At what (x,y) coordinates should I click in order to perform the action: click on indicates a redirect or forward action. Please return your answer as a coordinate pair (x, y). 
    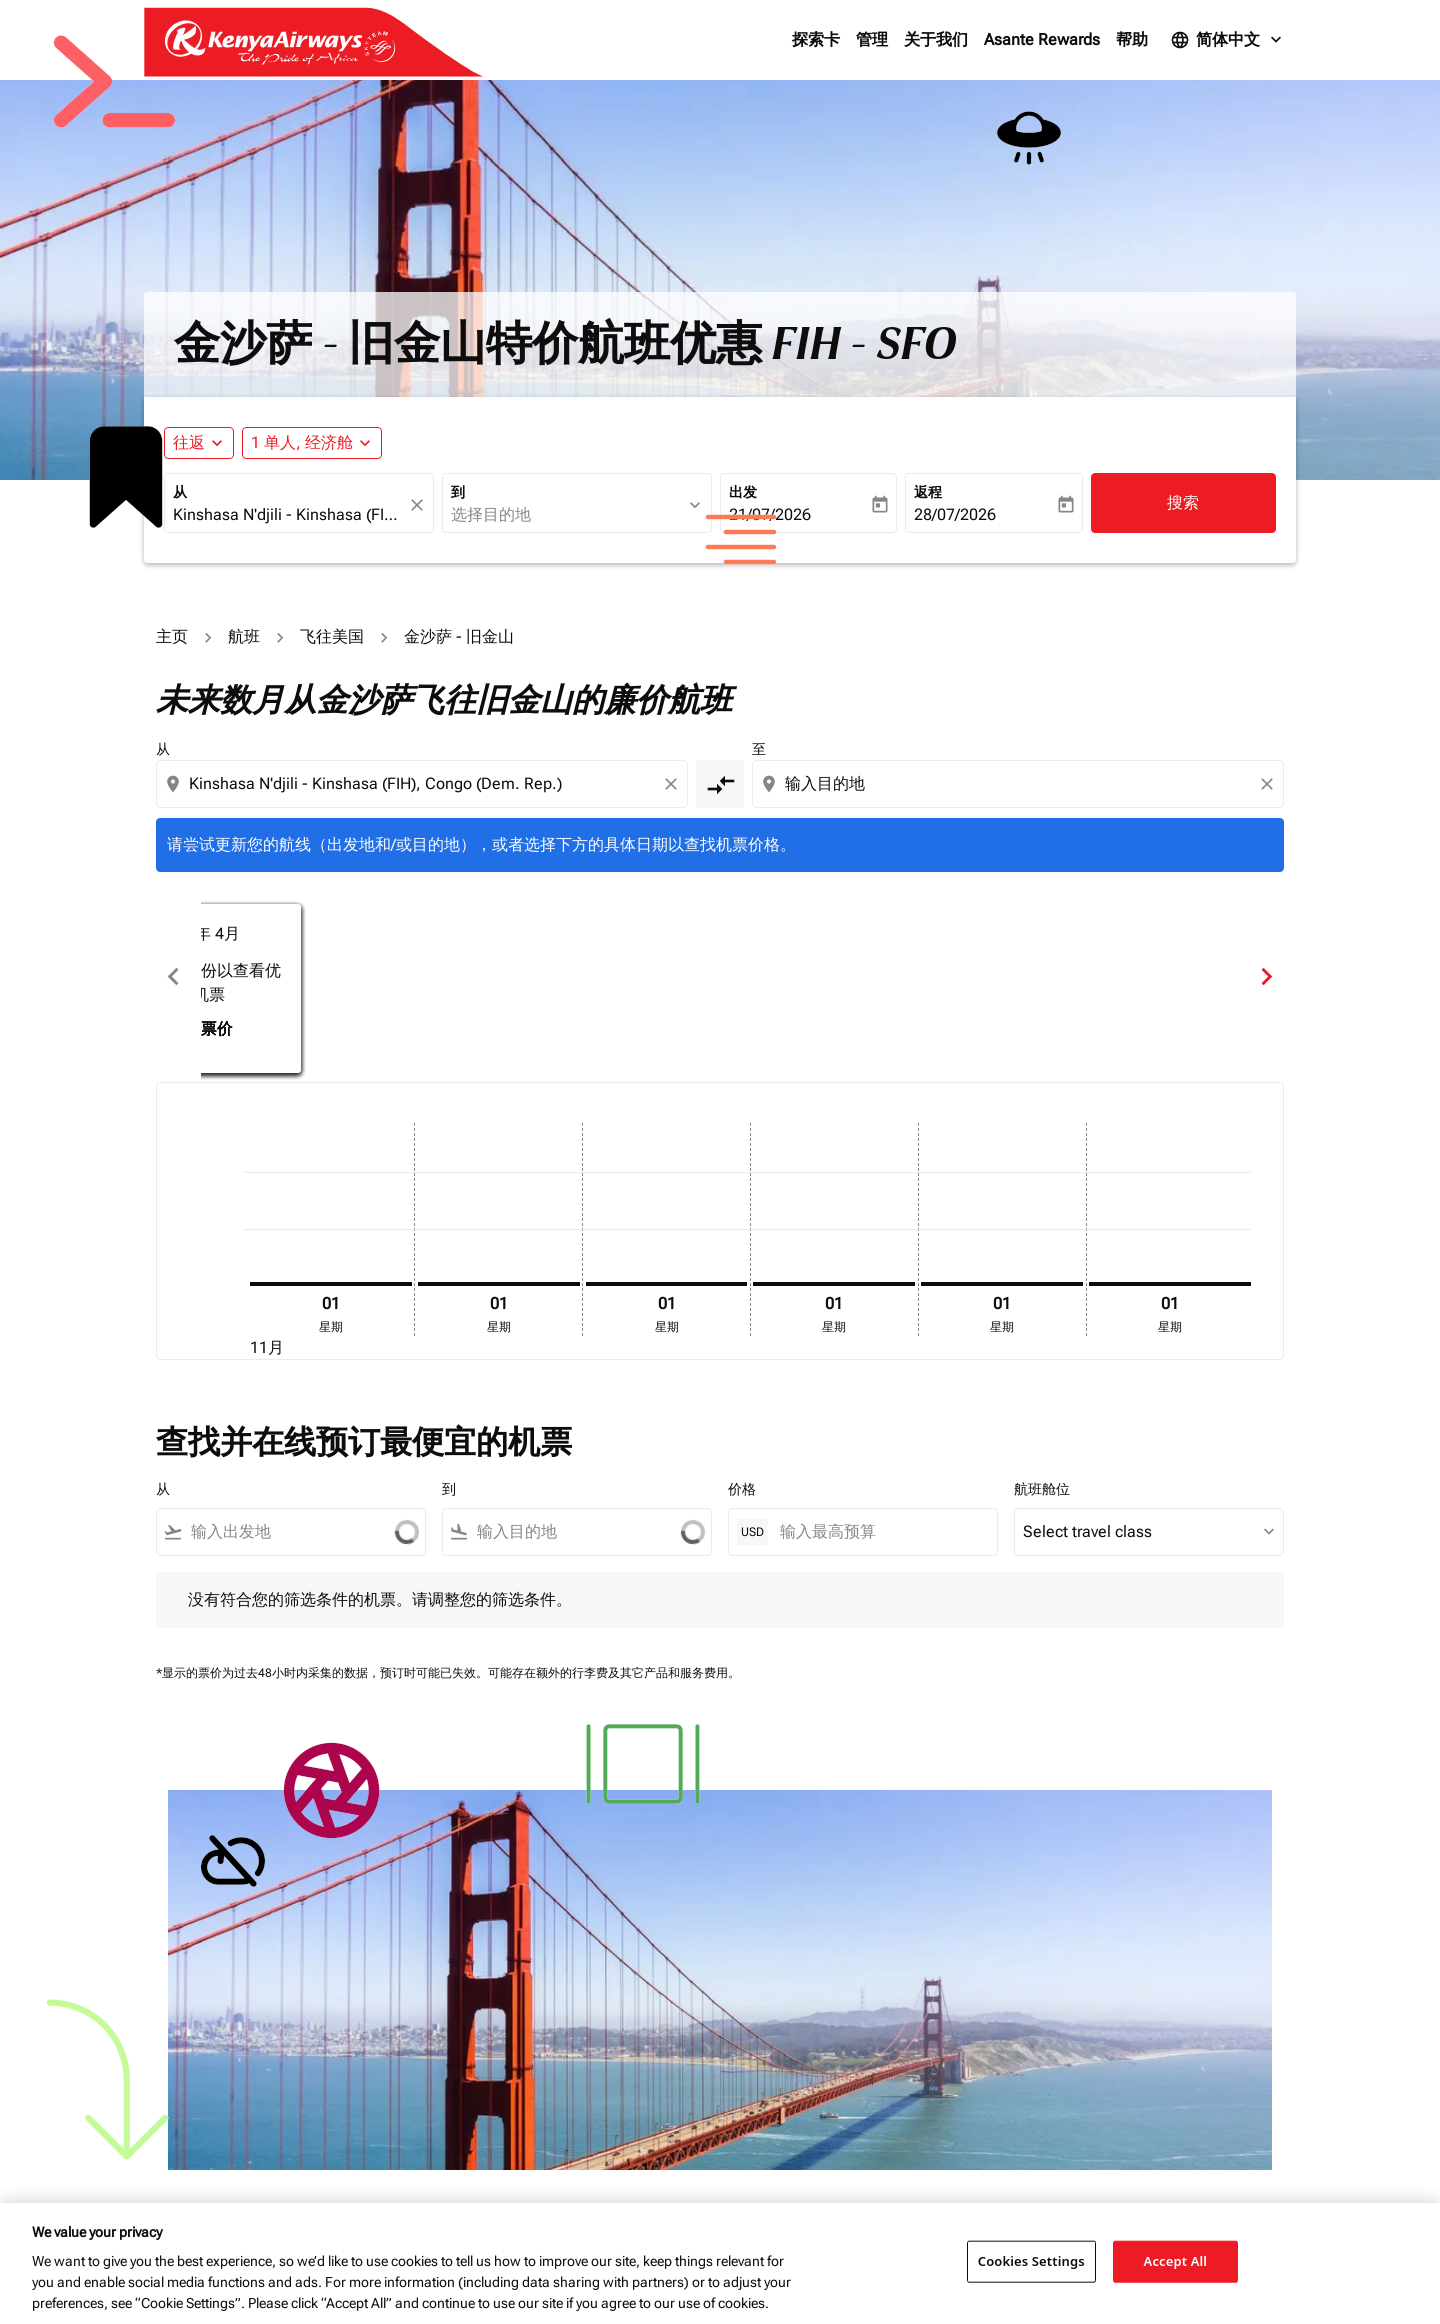
    Looking at the image, I should click on (107, 2079).